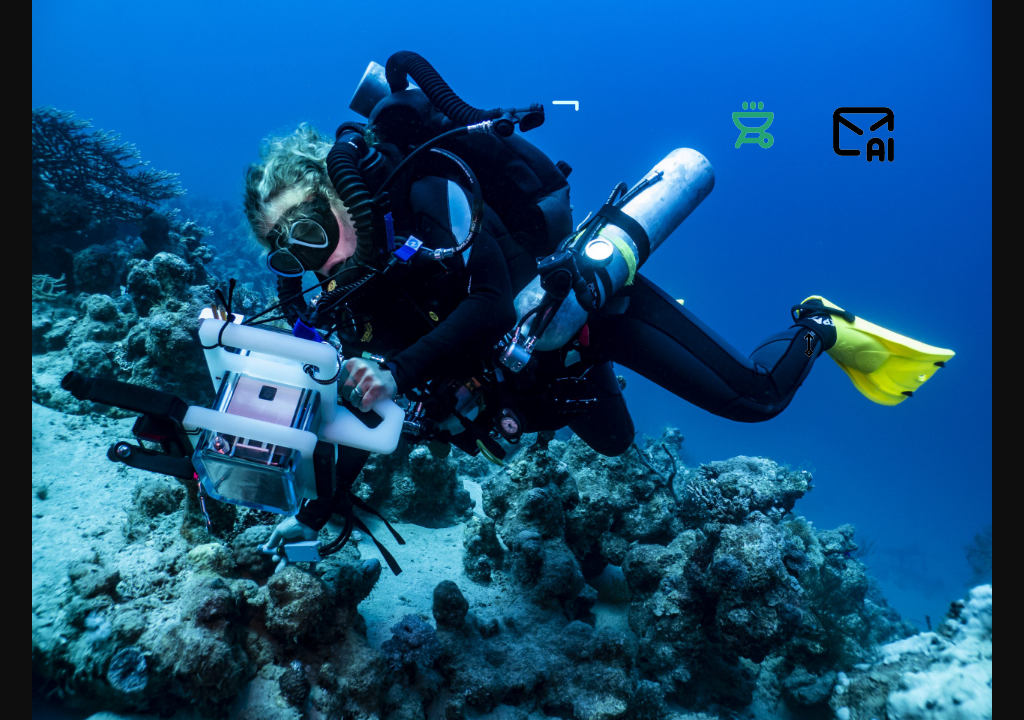  Describe the element at coordinates (565, 102) in the screenshot. I see `logical NOT operator symbol` at that location.